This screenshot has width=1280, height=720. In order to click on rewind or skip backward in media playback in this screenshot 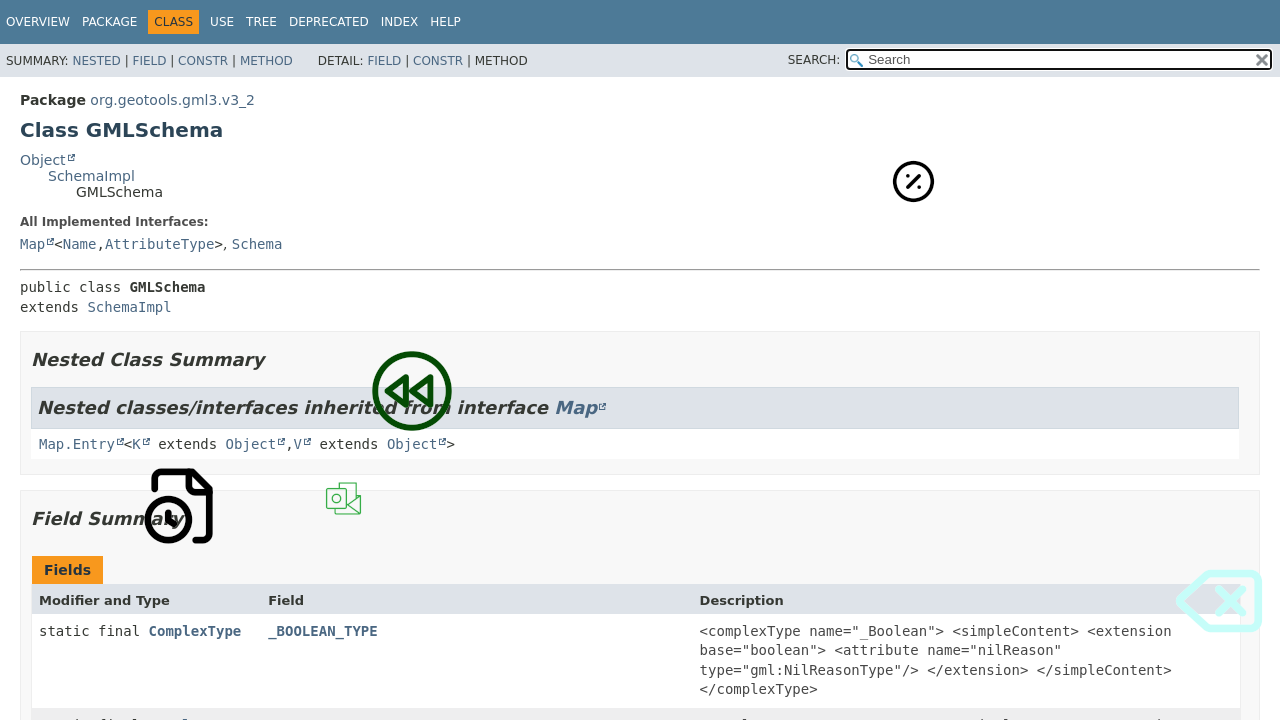, I will do `click(412, 391)`.